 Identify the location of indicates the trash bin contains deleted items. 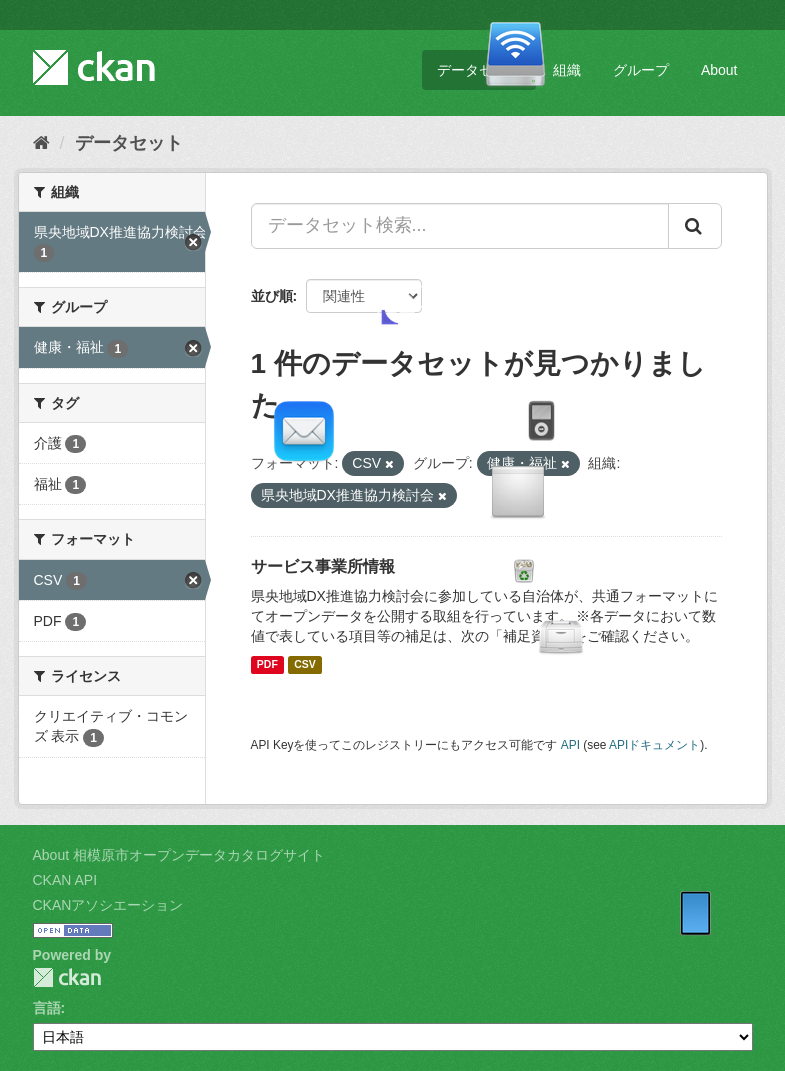
(524, 571).